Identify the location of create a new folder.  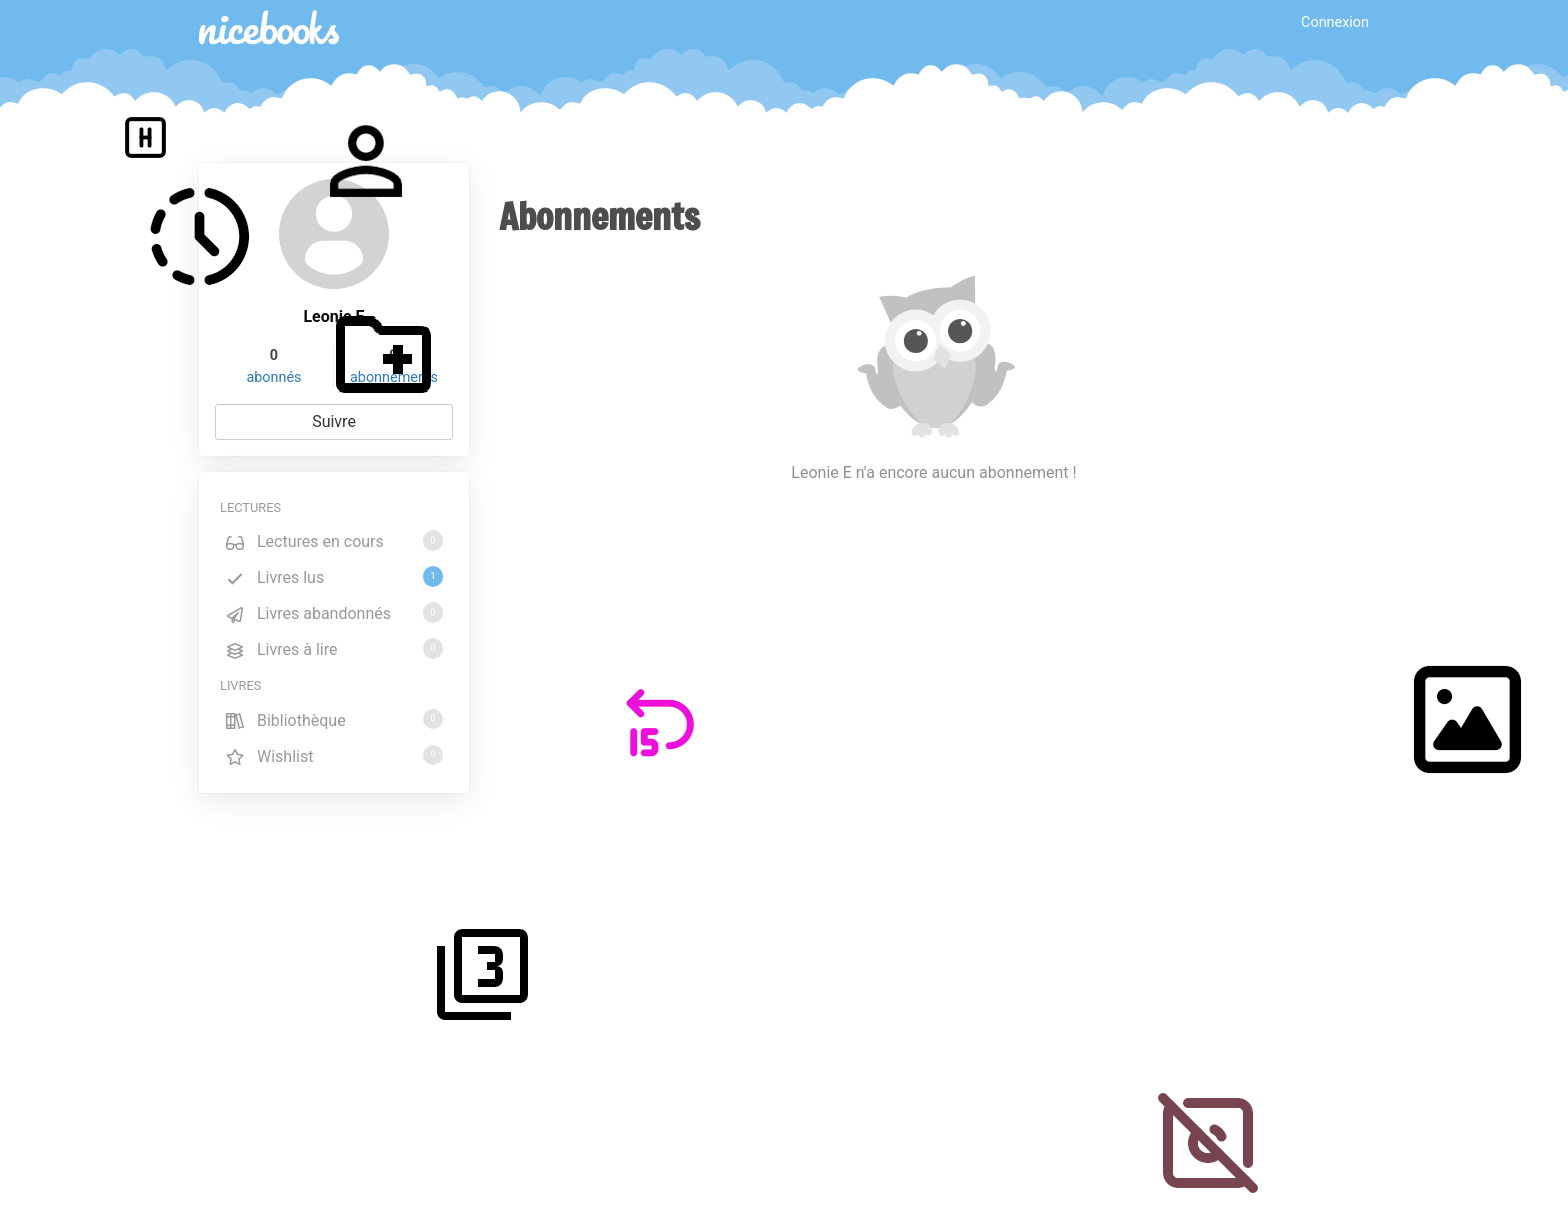
(383, 354).